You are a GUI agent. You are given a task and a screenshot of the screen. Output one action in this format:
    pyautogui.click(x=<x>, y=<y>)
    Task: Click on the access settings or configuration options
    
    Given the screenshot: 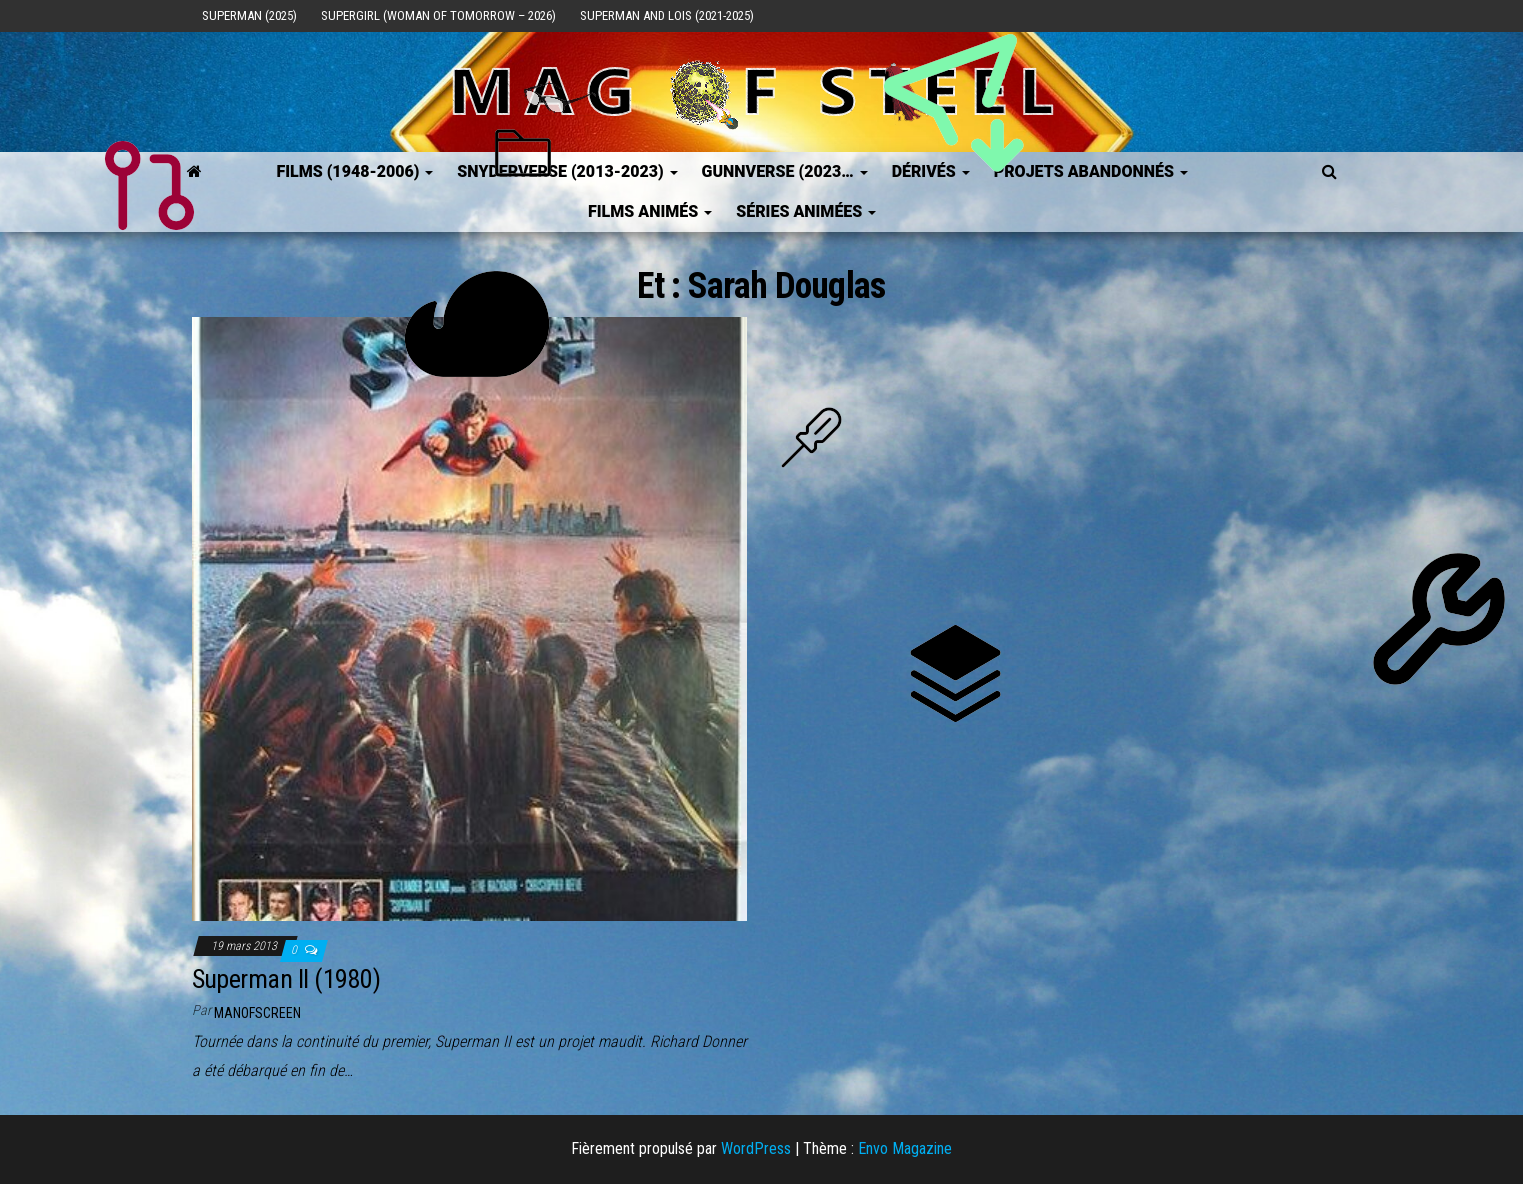 What is the action you would take?
    pyautogui.click(x=1439, y=619)
    